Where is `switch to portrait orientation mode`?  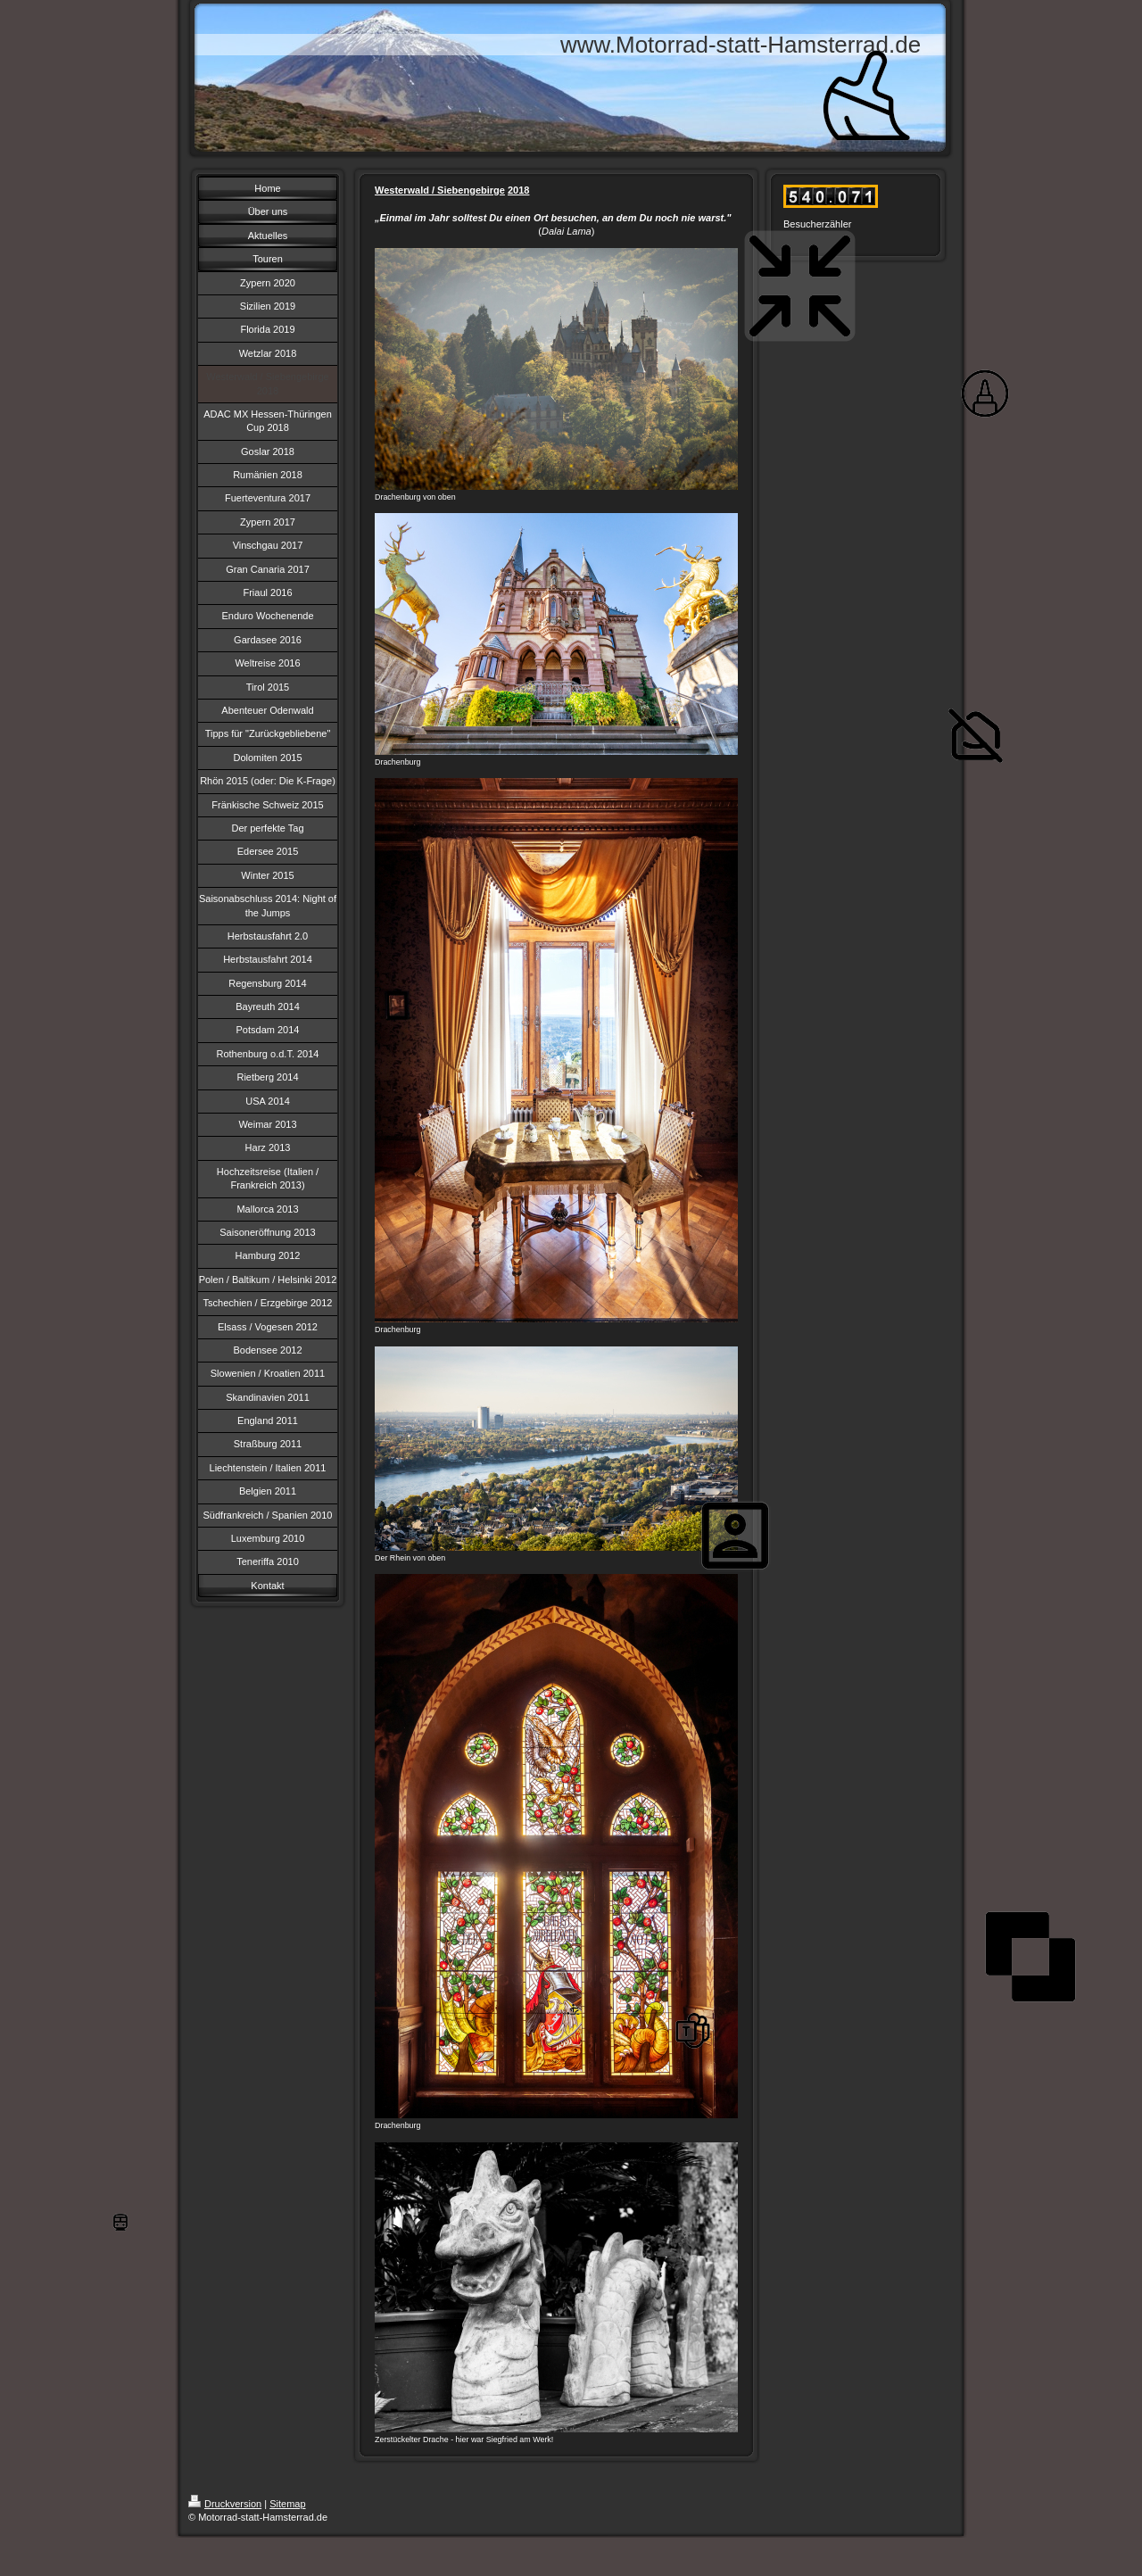
switch to portrait orientation mode is located at coordinates (735, 1536).